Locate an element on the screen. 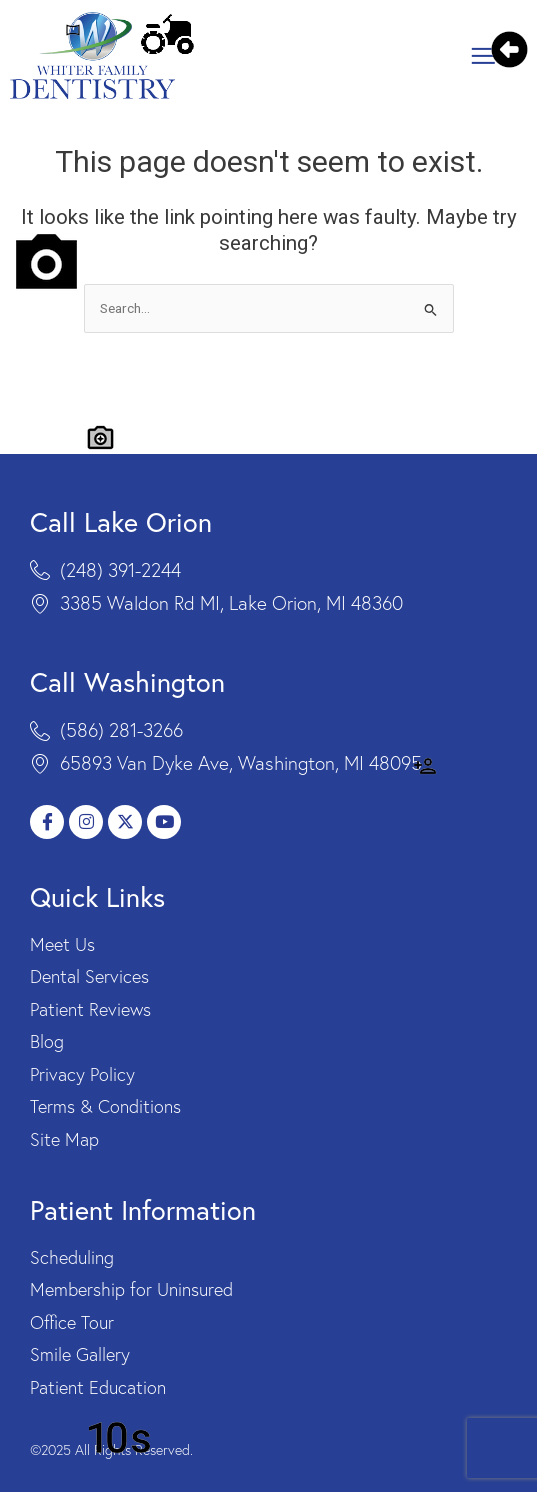 The height and width of the screenshot is (1492, 537). add a new contact is located at coordinates (425, 766).